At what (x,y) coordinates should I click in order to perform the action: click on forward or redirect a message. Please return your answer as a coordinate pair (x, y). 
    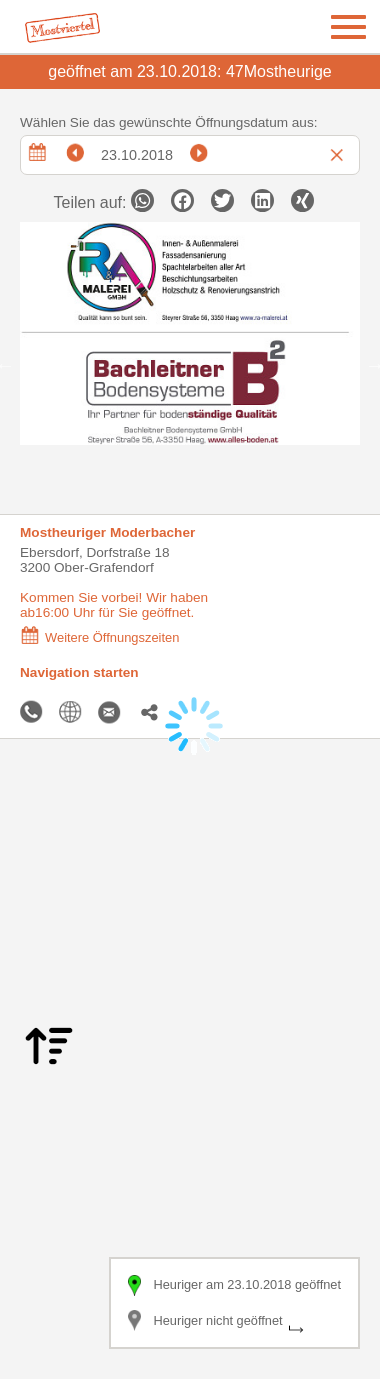
    Looking at the image, I should click on (296, 1329).